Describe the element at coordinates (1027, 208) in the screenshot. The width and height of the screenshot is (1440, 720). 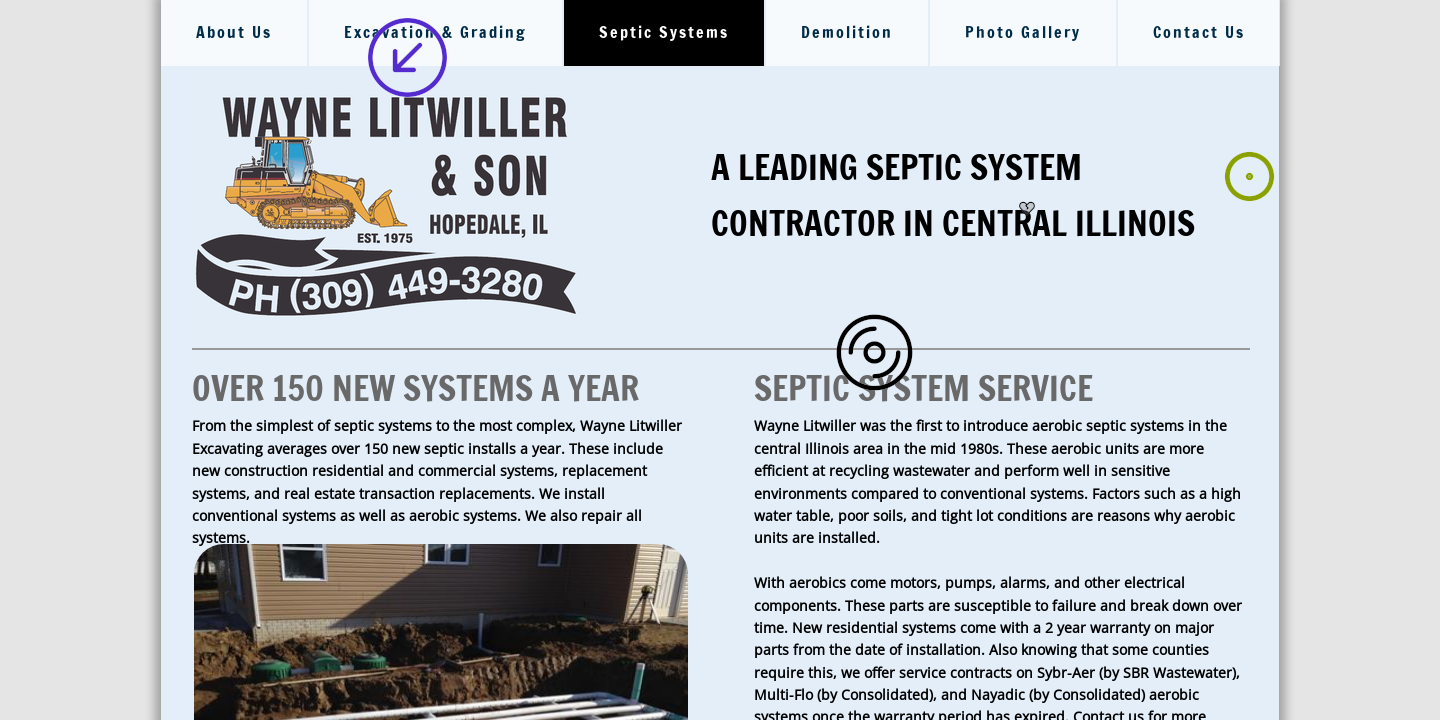
I see `unlike or remove from favorites` at that location.